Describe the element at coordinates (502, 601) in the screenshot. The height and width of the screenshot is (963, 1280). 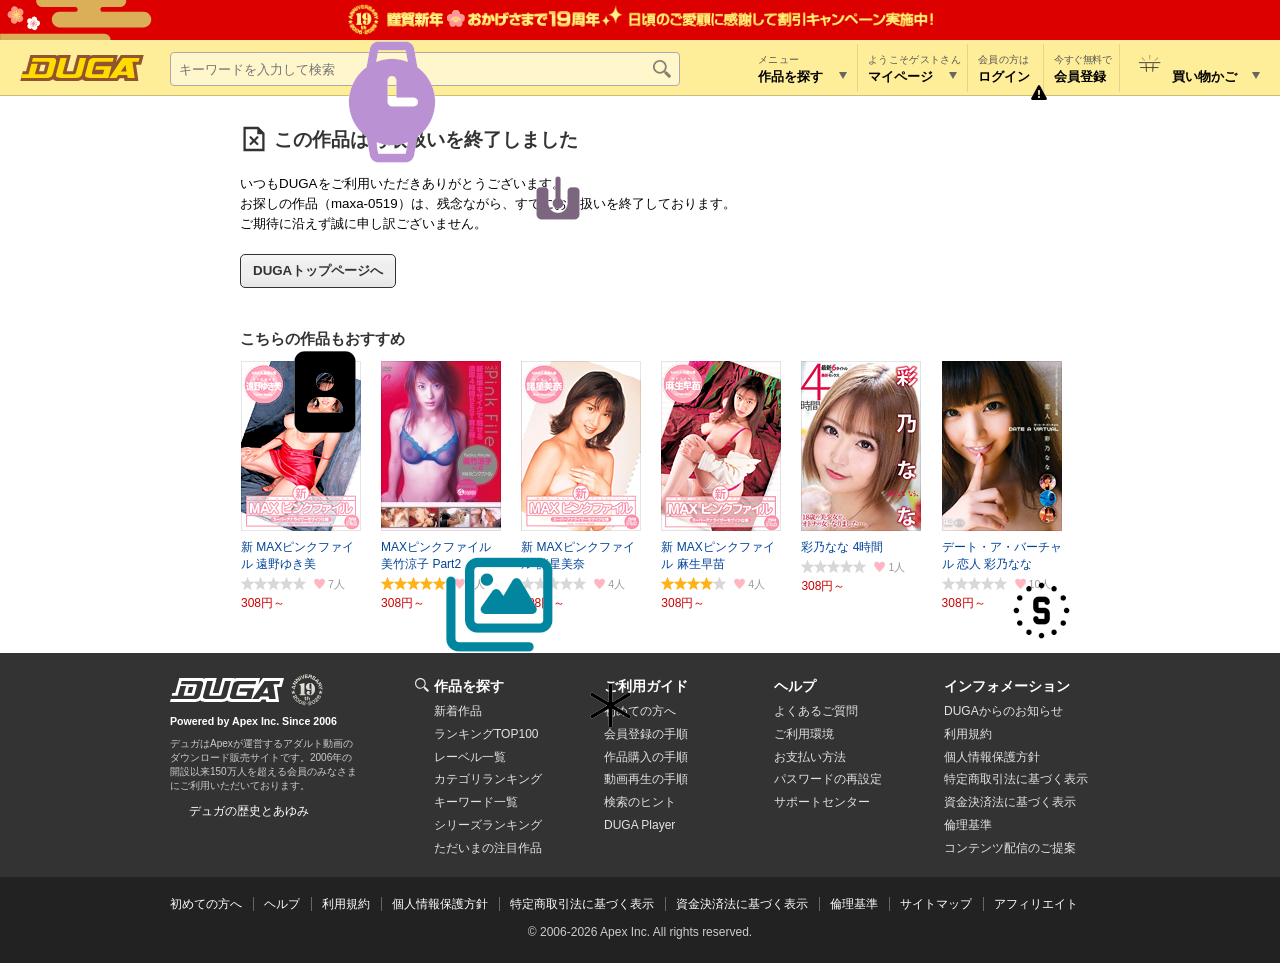
I see `view photo gallery` at that location.